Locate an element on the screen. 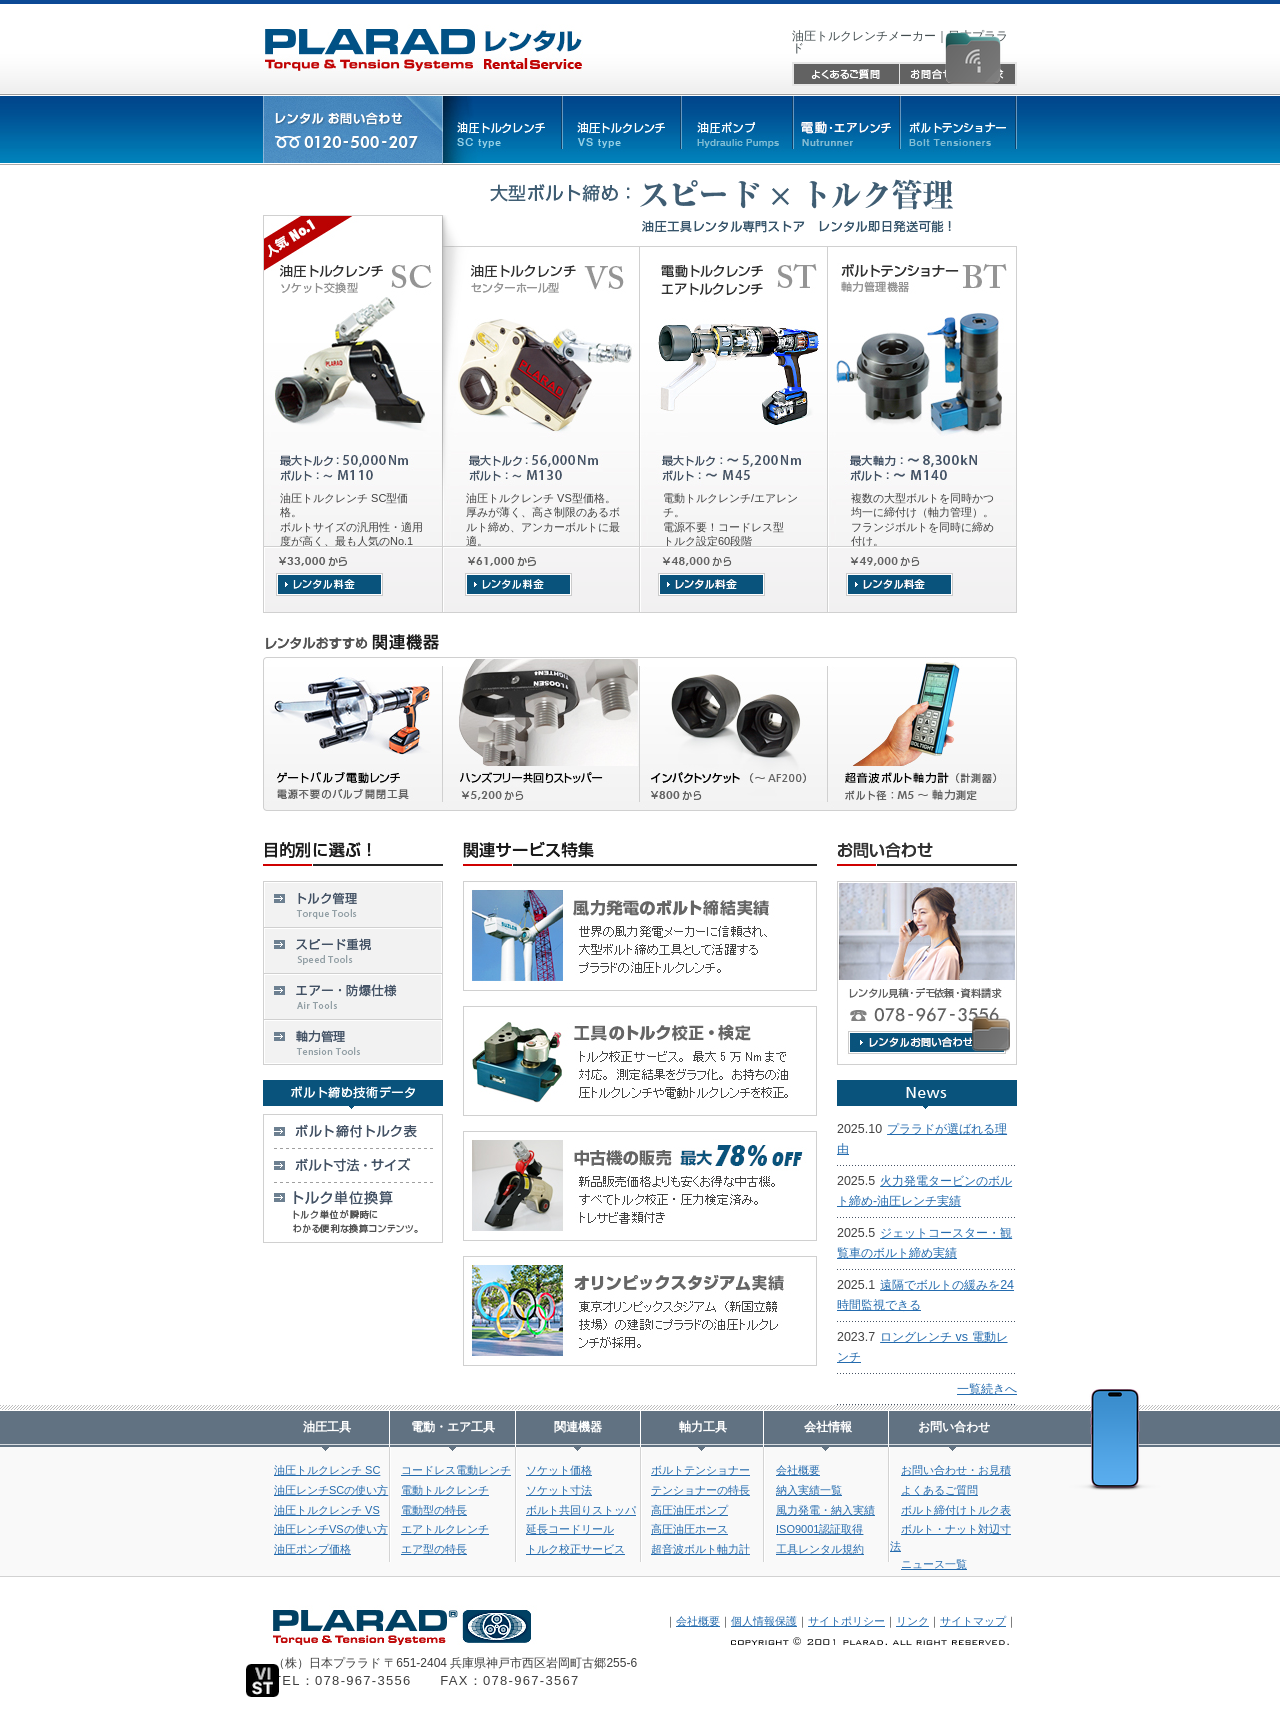 This screenshot has width=1280, height=1715. open insync cloud sync folder is located at coordinates (973, 58).